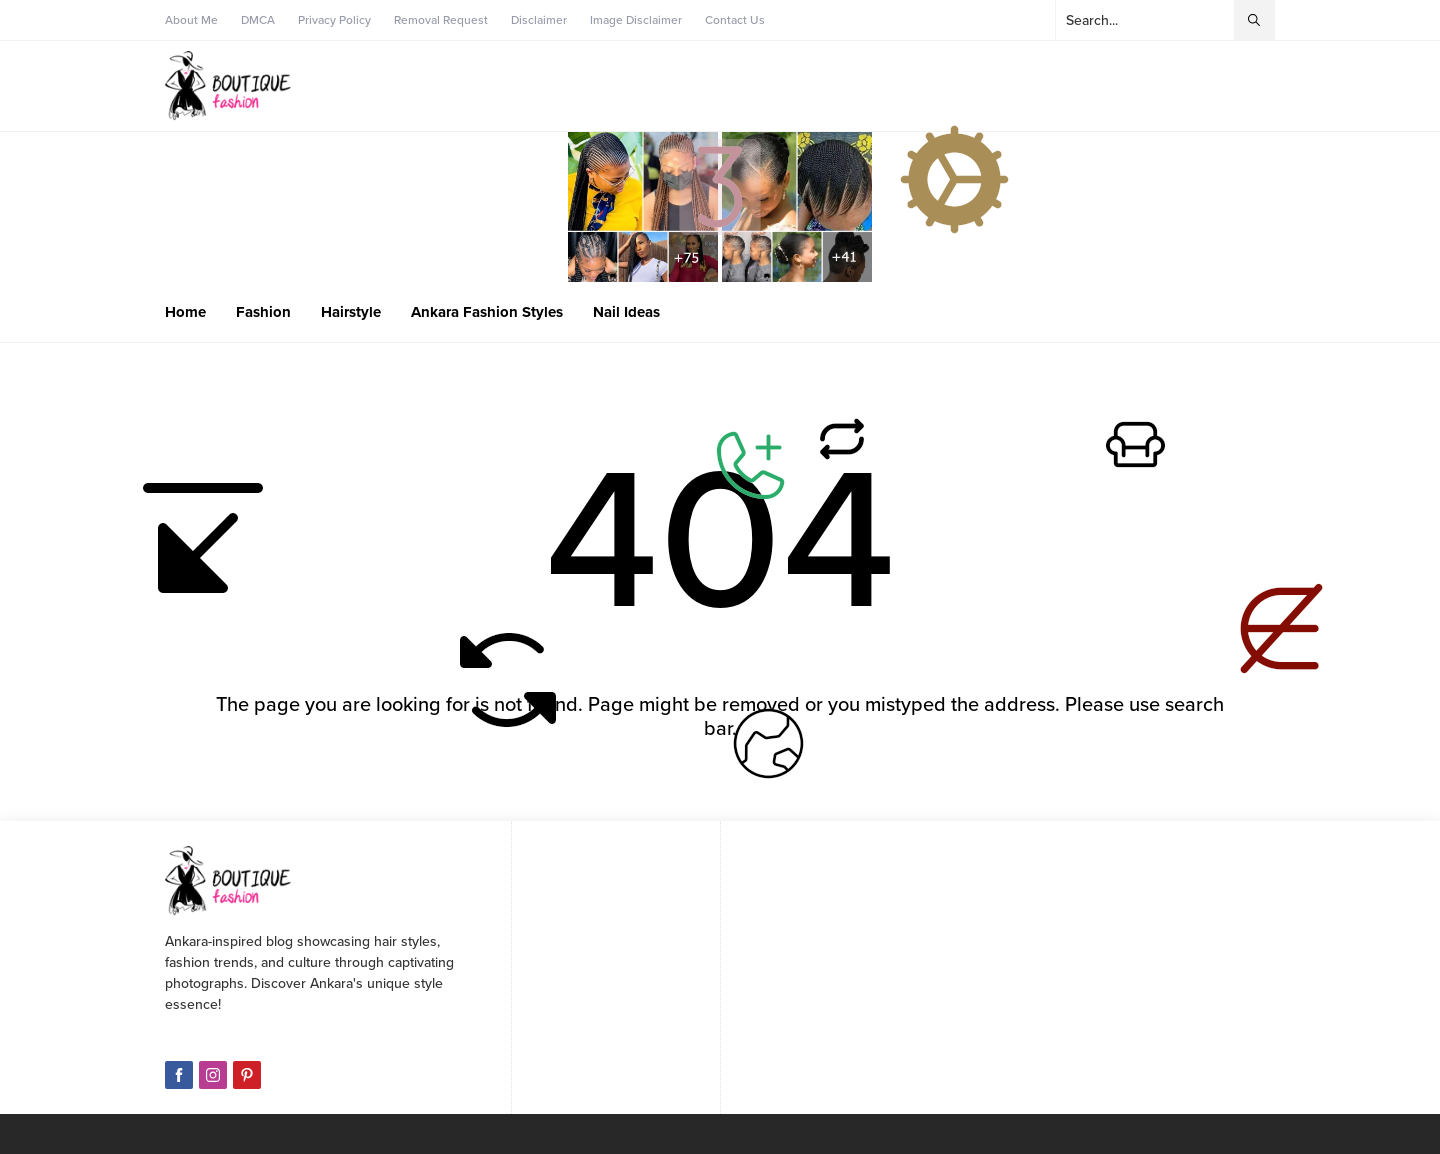  Describe the element at coordinates (954, 179) in the screenshot. I see `access settings or preferences` at that location.